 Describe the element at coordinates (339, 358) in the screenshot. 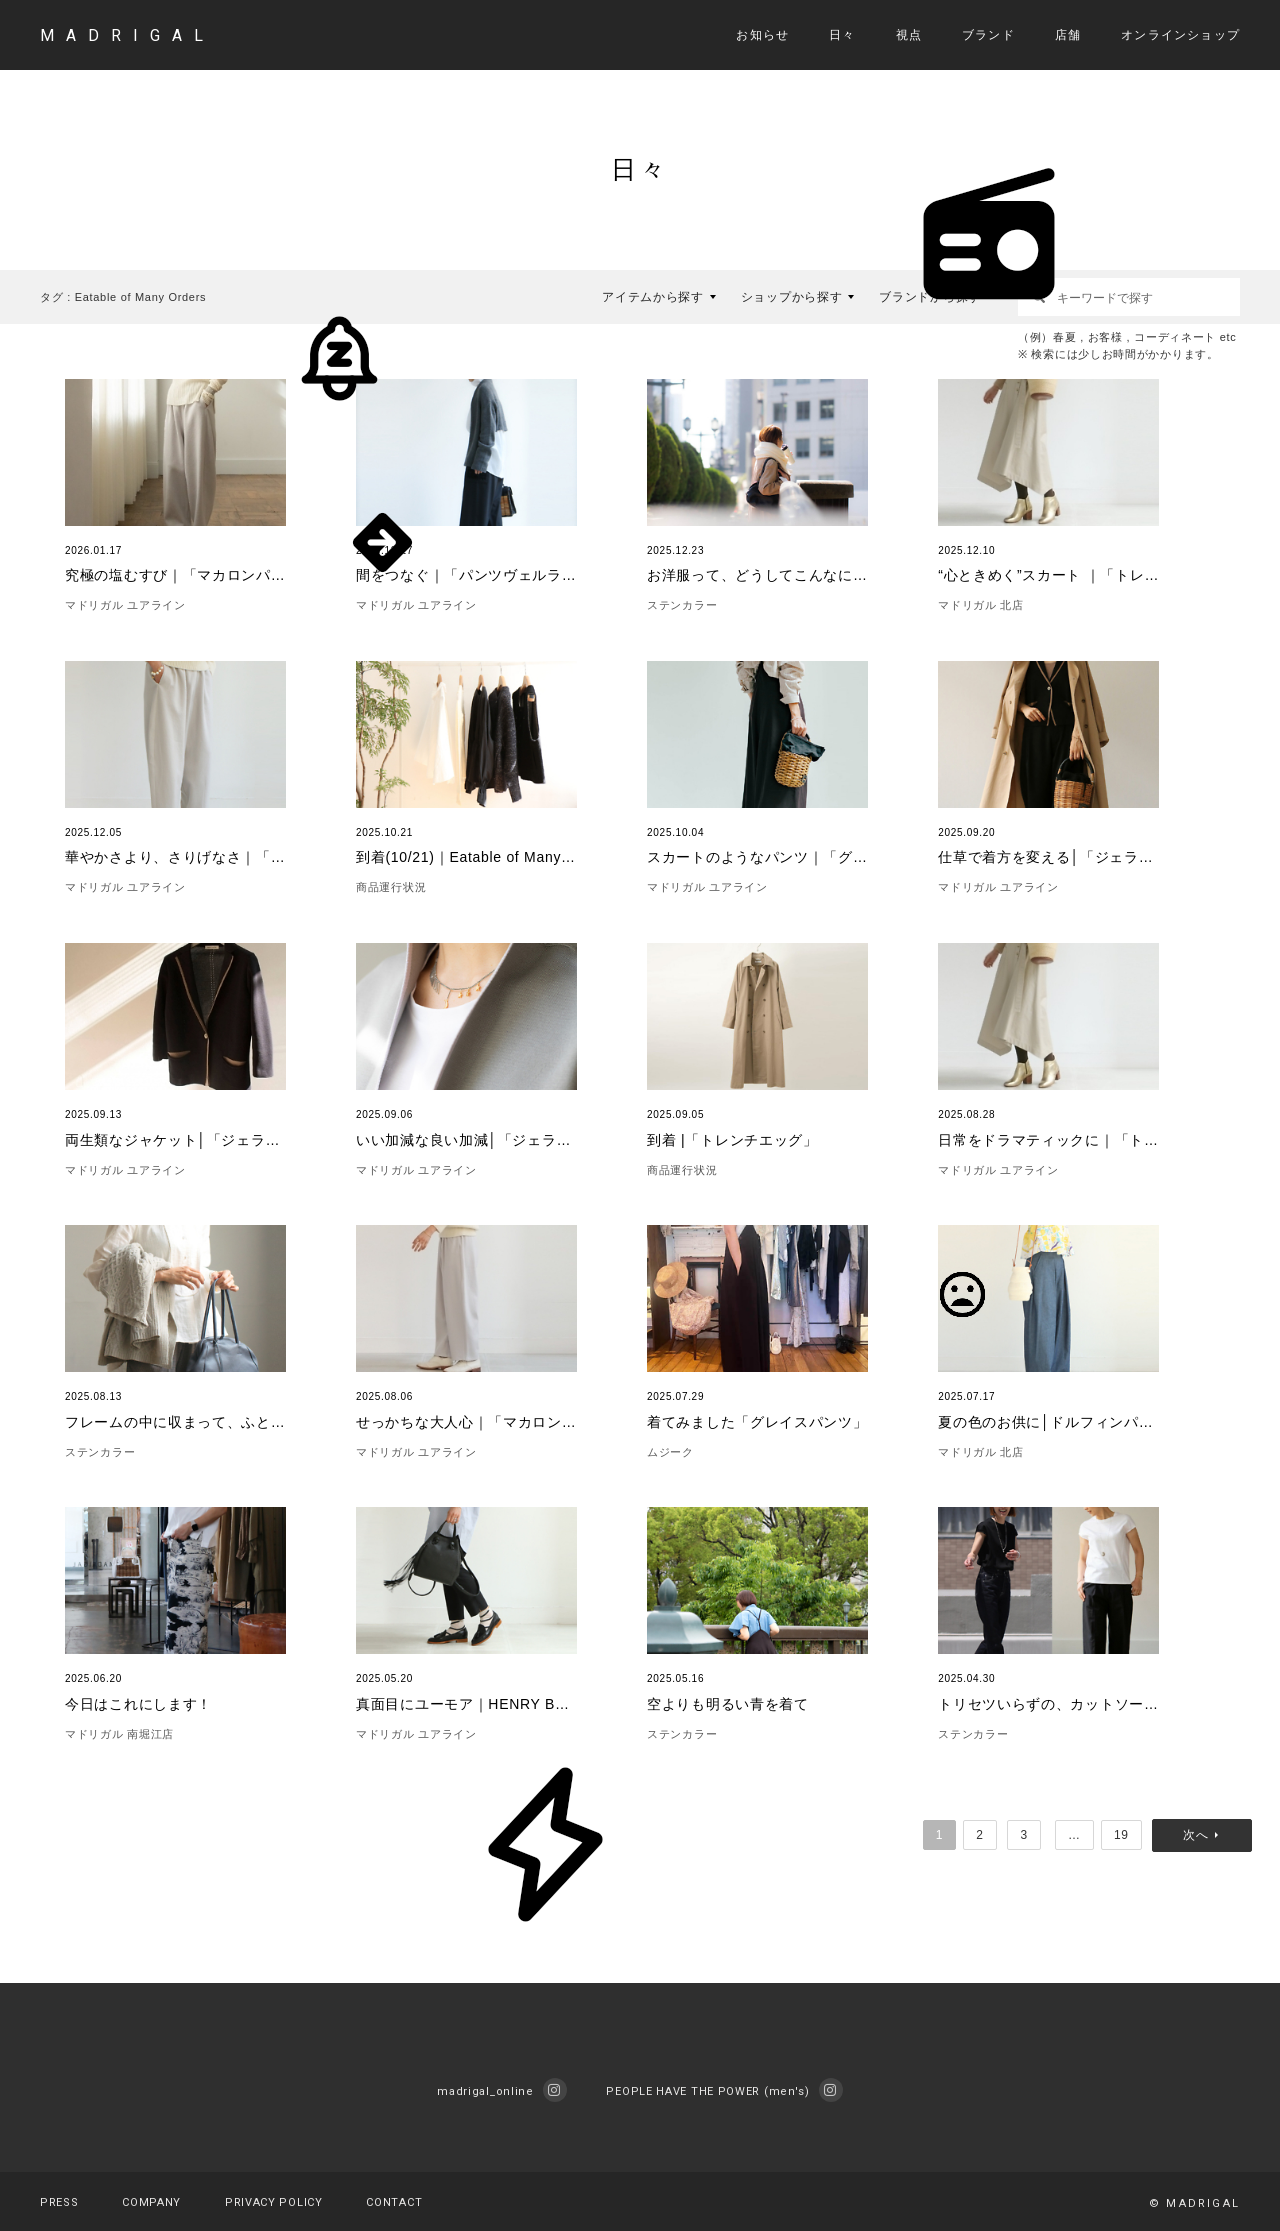

I see `snooze notifications` at that location.